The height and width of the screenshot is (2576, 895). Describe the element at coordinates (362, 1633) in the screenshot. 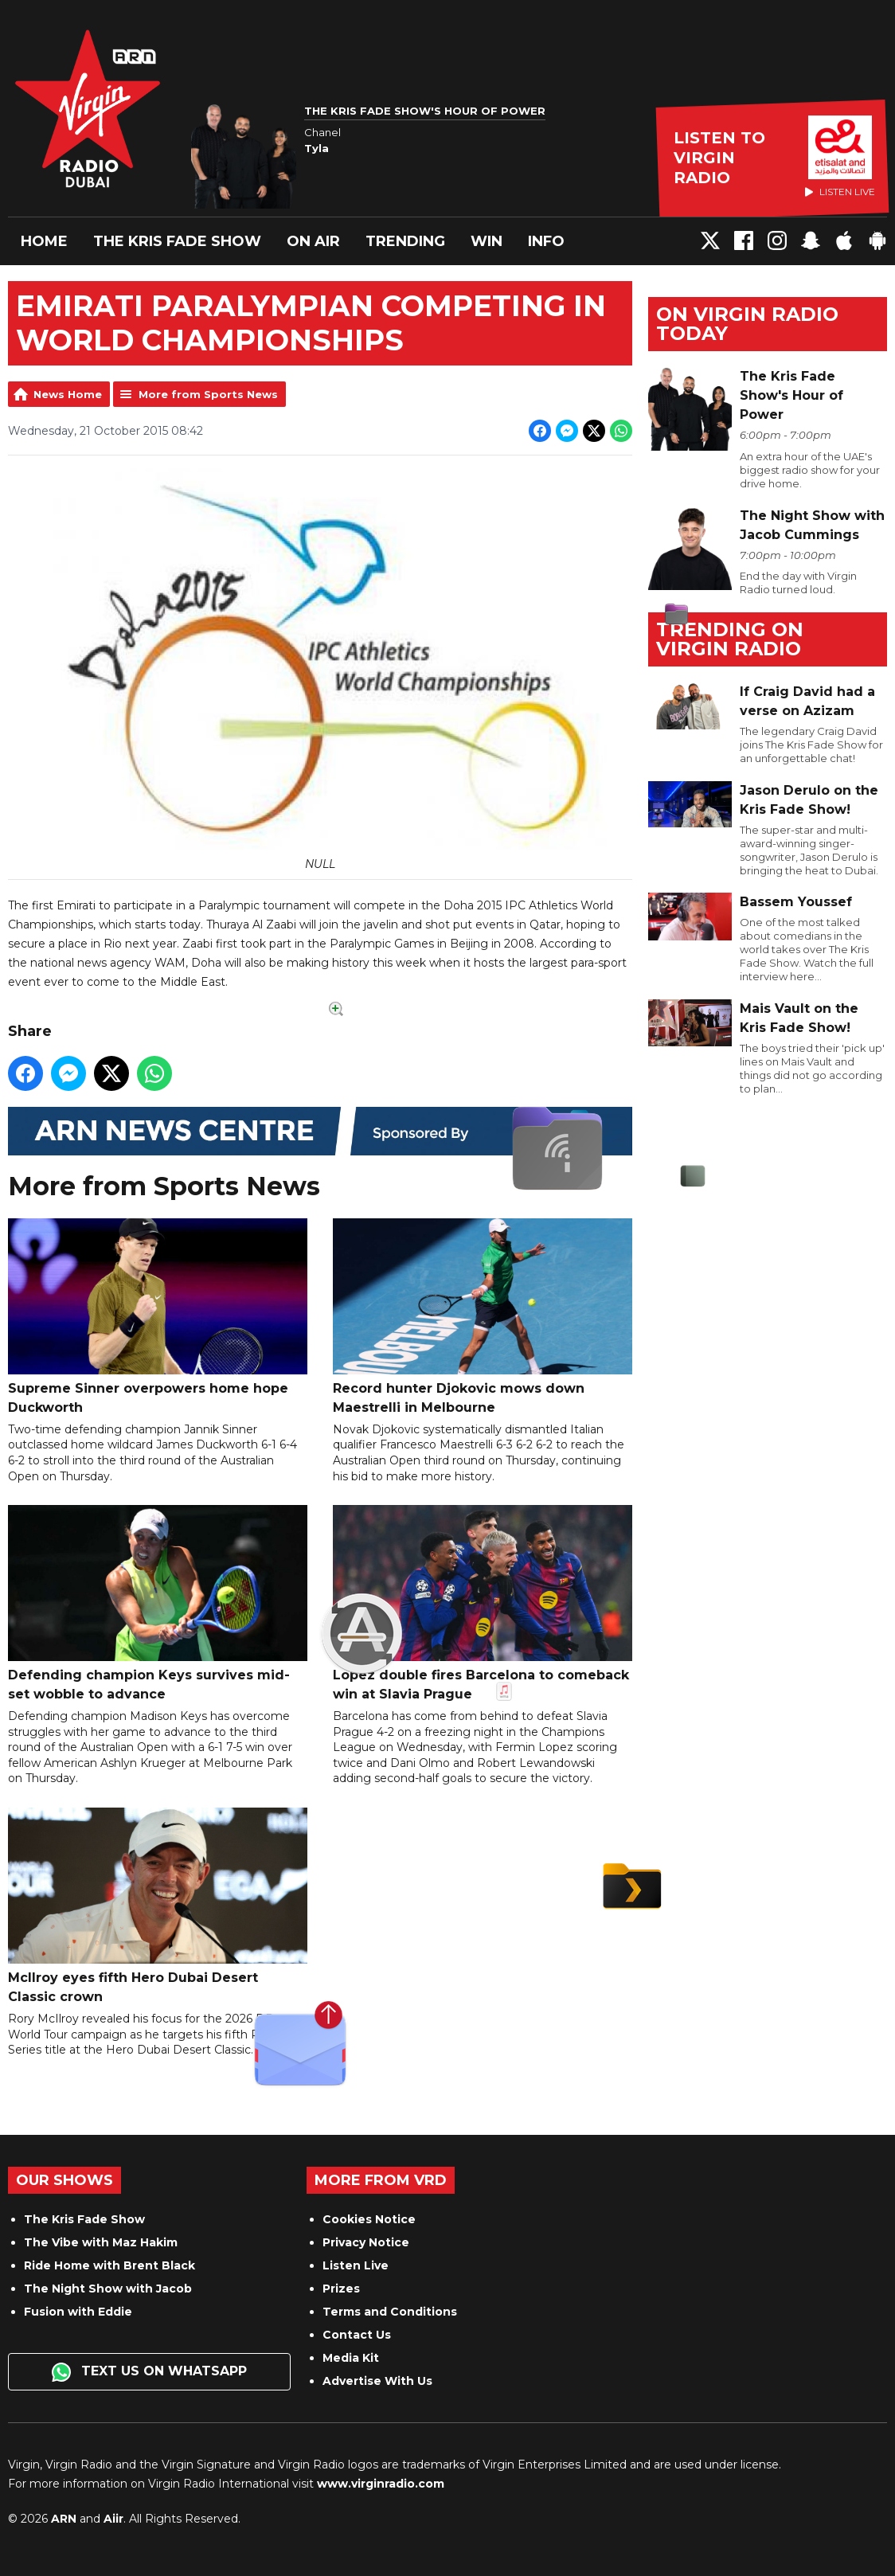

I see `check for available software updates` at that location.